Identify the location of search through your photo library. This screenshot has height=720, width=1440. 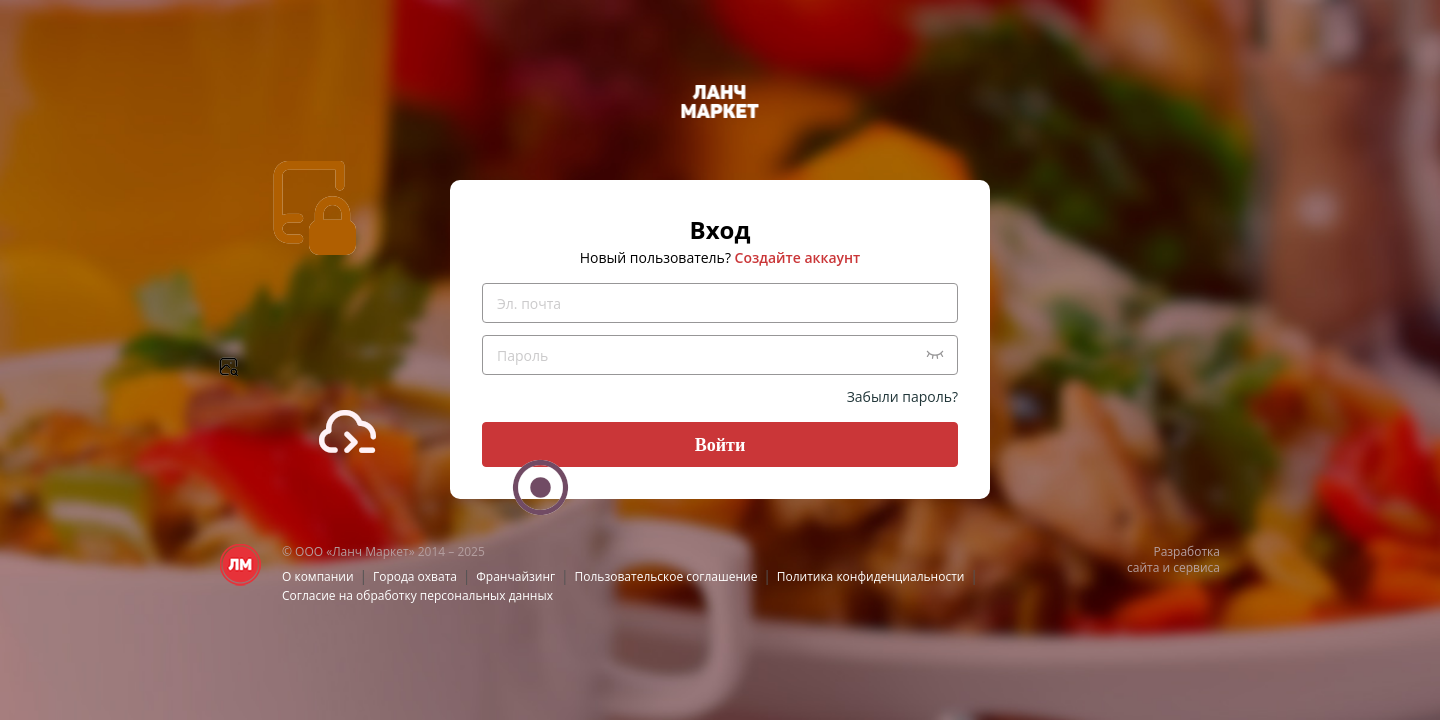
(228, 366).